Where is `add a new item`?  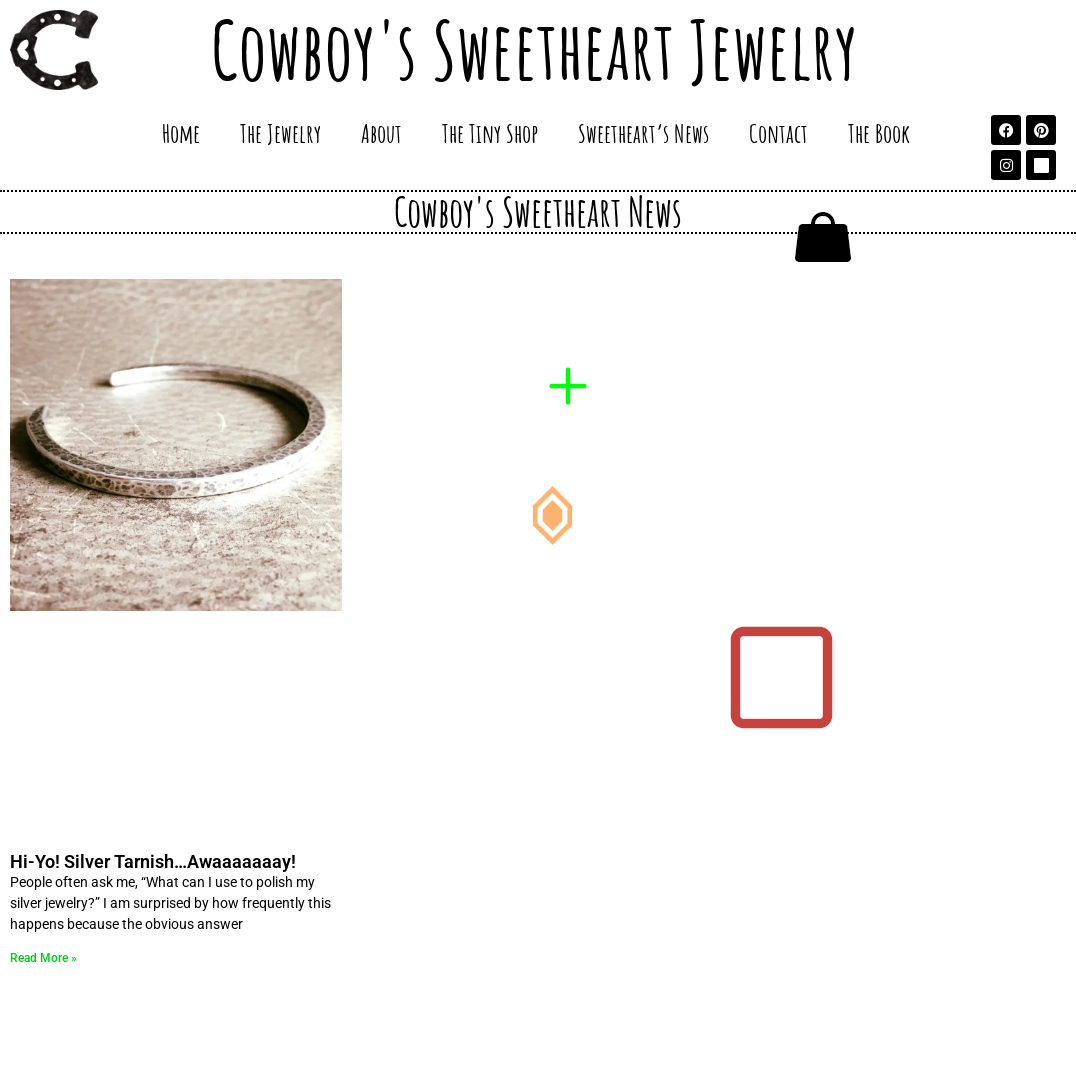
add a new item is located at coordinates (568, 386).